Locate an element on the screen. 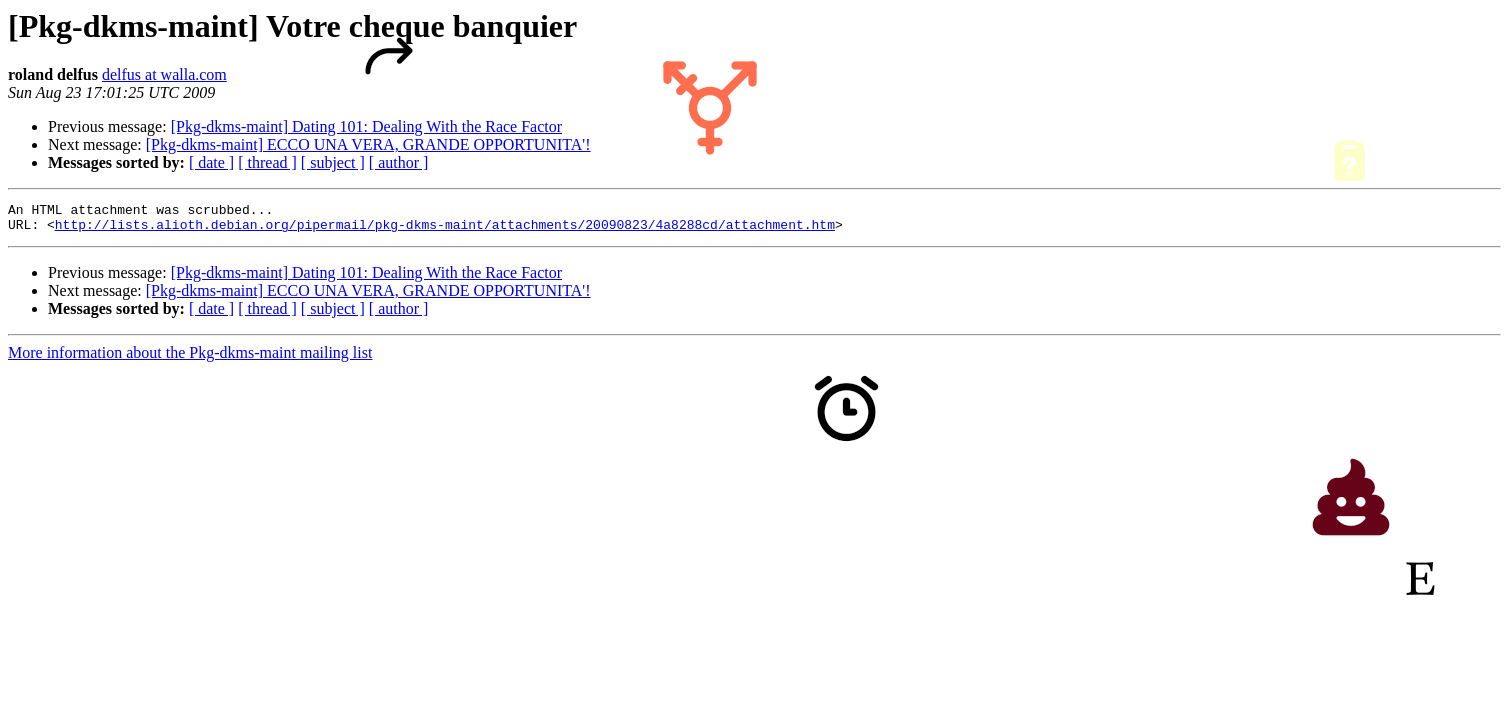 This screenshot has width=1509, height=720. indicates transgender identity option is located at coordinates (710, 108).